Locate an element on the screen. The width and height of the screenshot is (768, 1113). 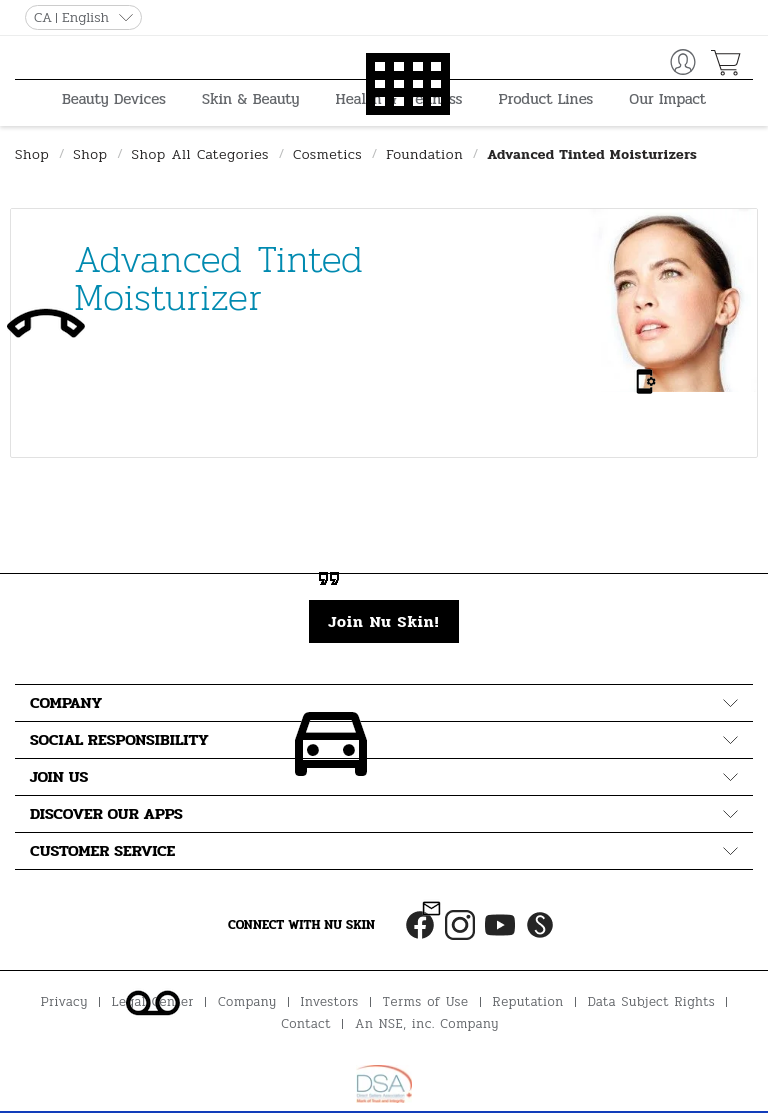
insert a block quote is located at coordinates (329, 579).